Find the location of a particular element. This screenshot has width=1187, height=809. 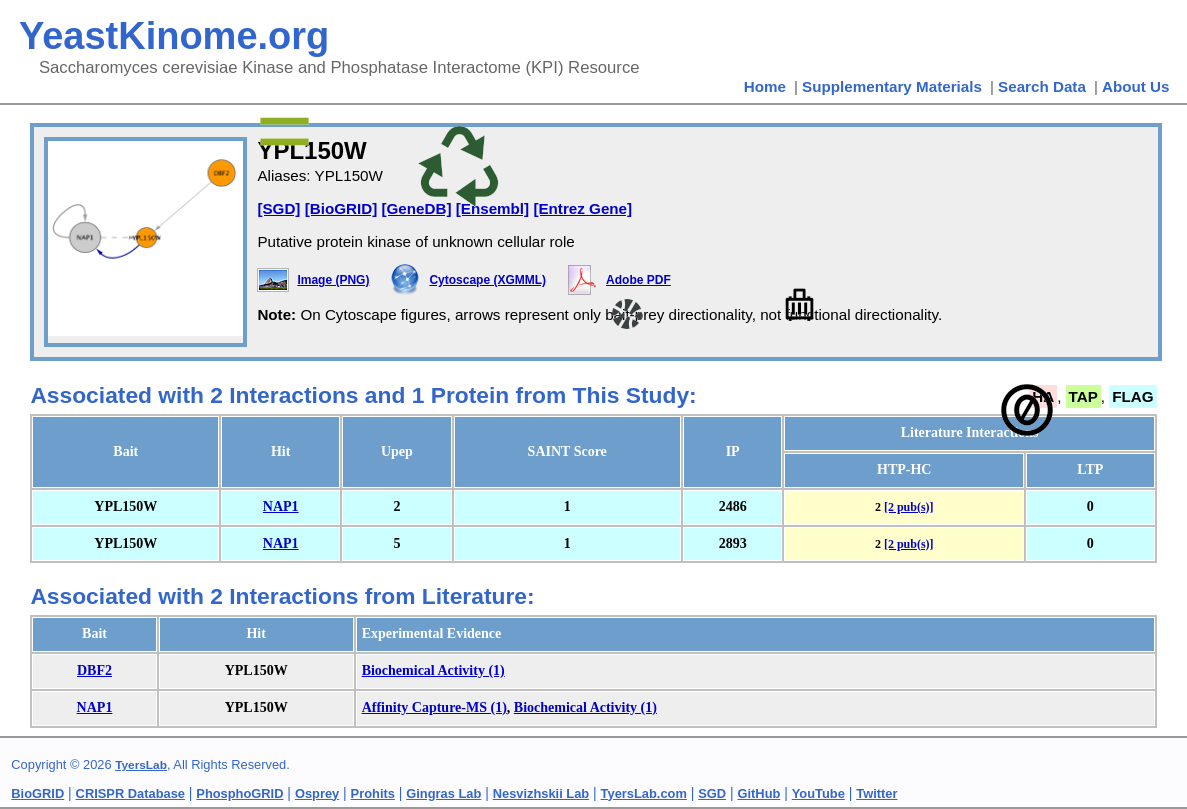

access sports scores and updates is located at coordinates (627, 314).